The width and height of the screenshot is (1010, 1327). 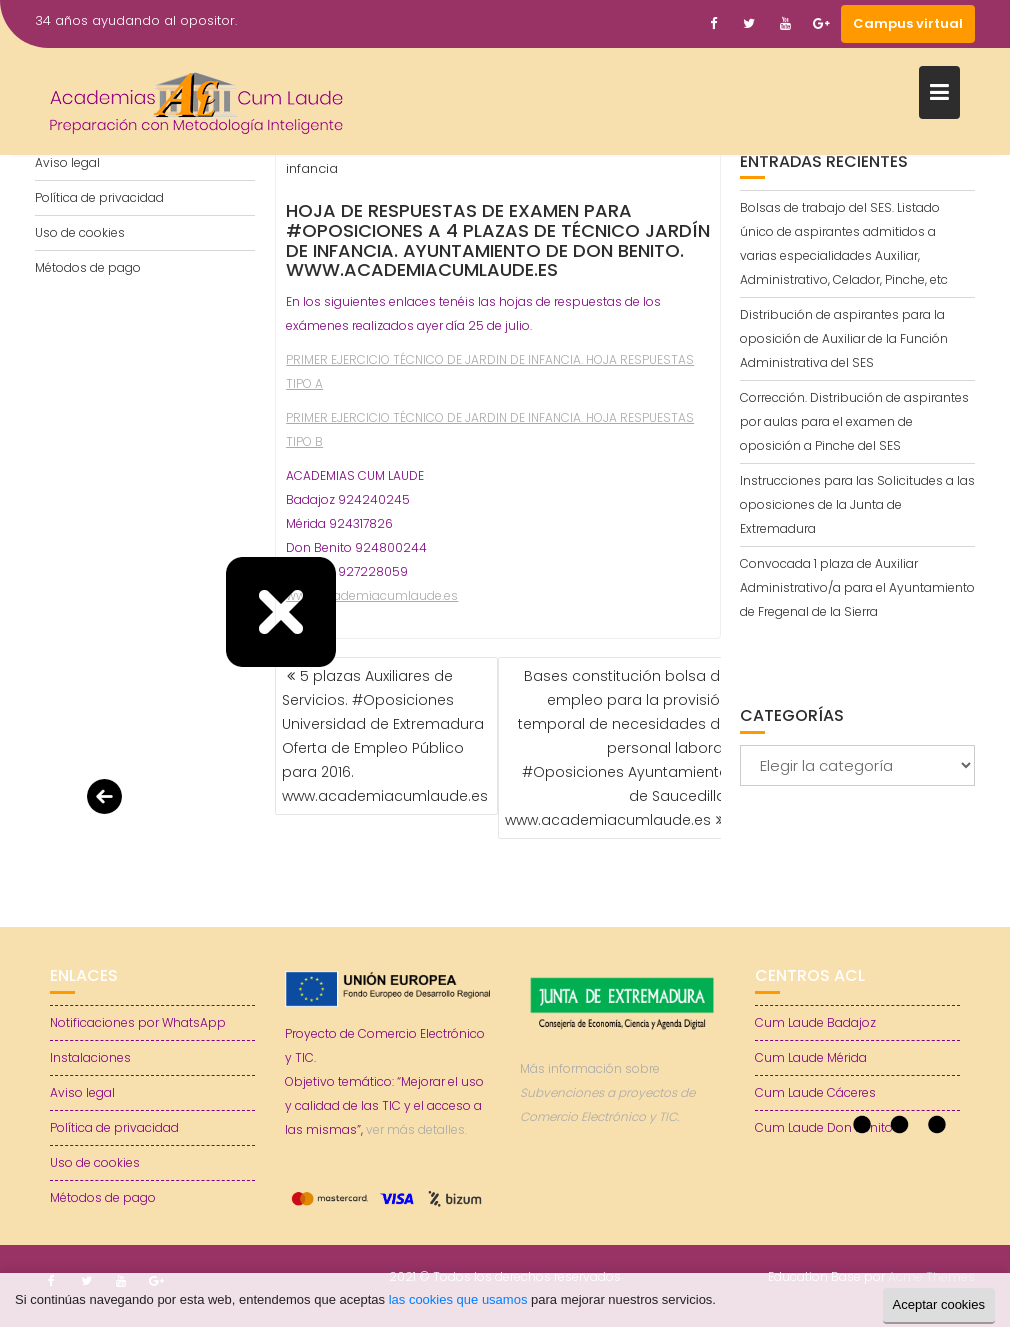 What do you see at coordinates (281, 612) in the screenshot?
I see `close or dismiss a dialog` at bounding box center [281, 612].